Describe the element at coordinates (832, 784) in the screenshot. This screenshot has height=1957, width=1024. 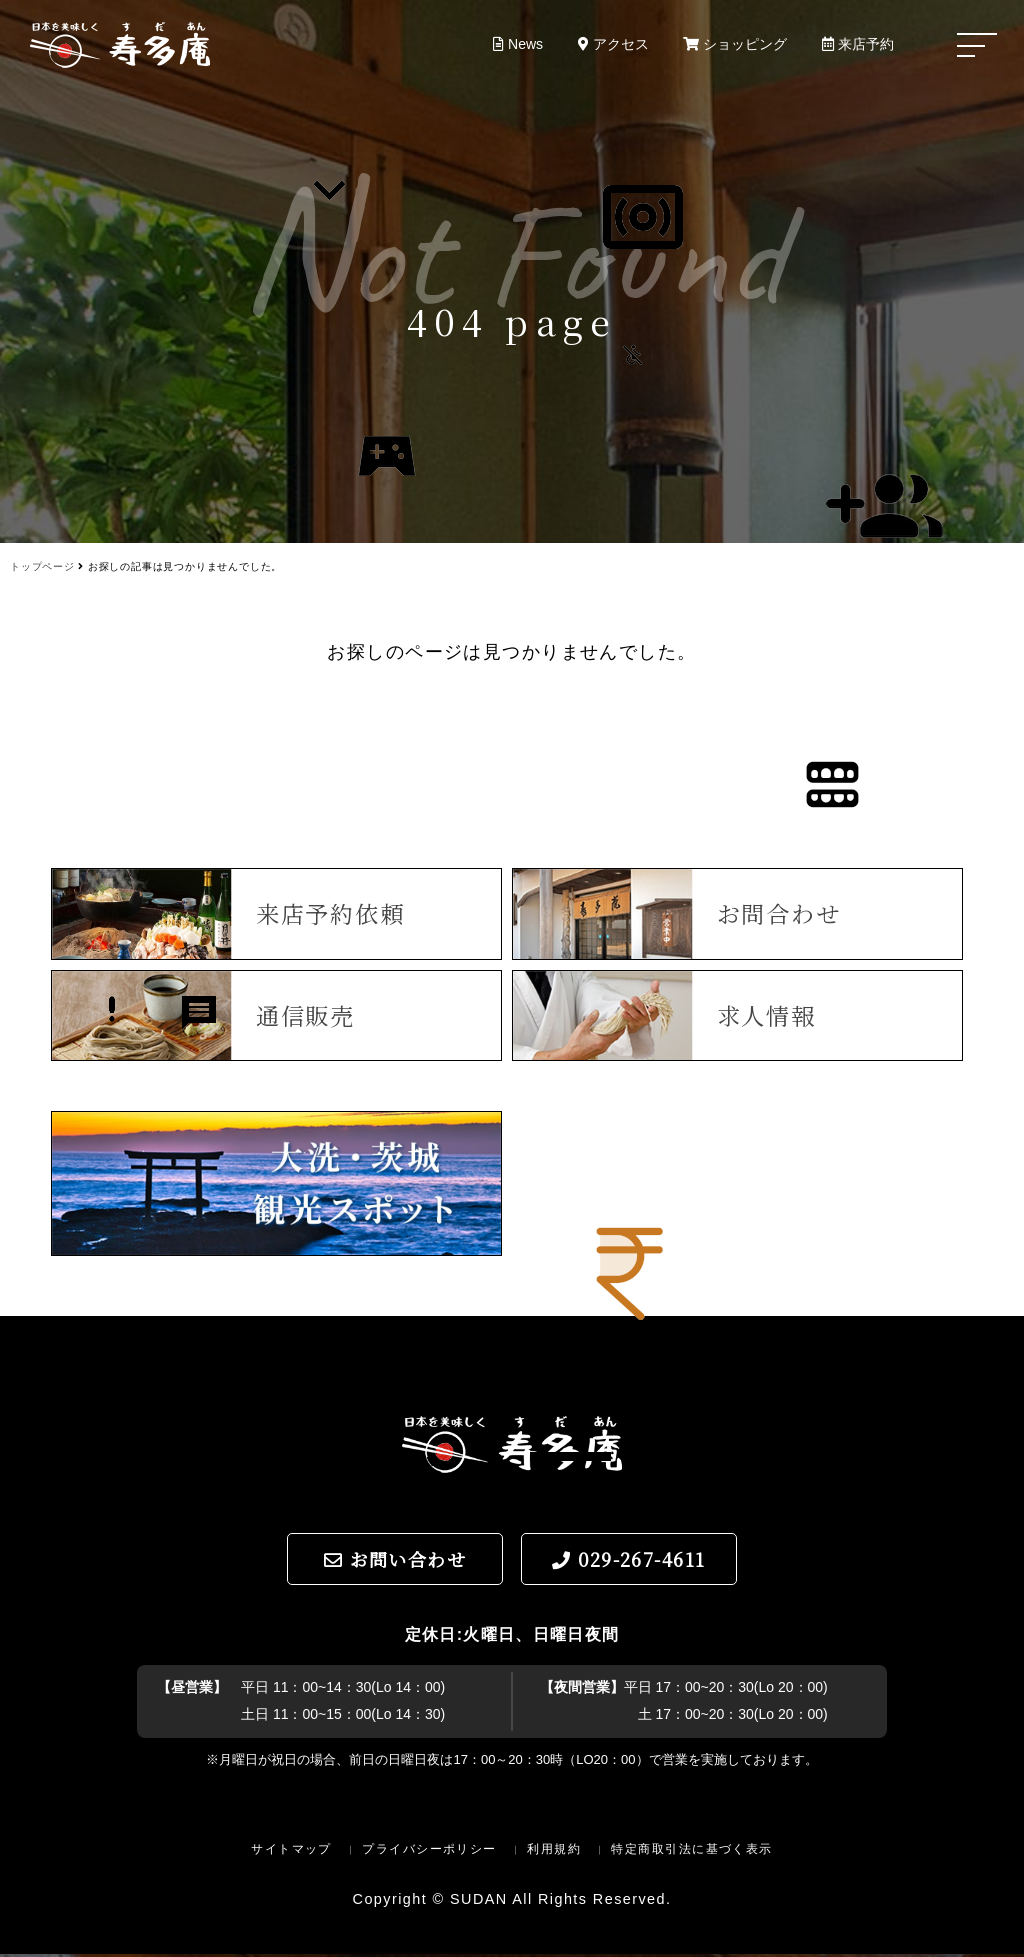
I see `access dental or oral health features` at that location.